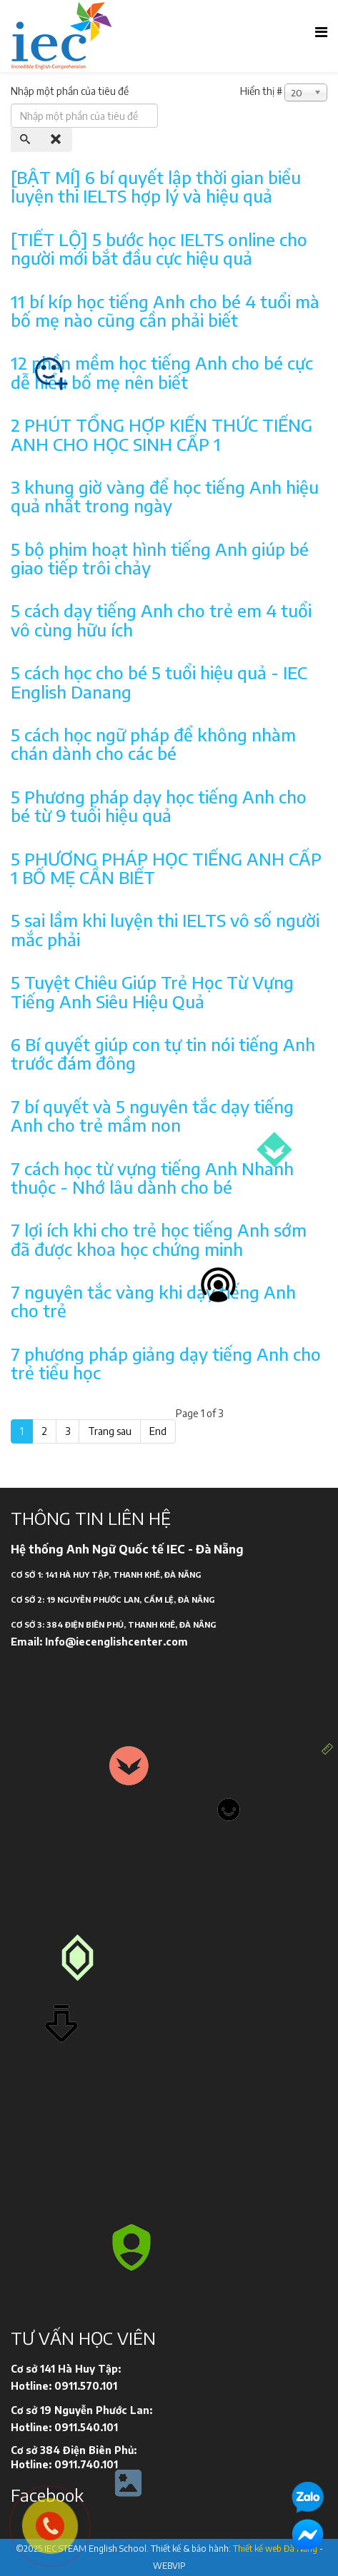 The image size is (338, 2576). Describe the element at coordinates (77, 1957) in the screenshot. I see `indicates a Discord server booster status` at that location.